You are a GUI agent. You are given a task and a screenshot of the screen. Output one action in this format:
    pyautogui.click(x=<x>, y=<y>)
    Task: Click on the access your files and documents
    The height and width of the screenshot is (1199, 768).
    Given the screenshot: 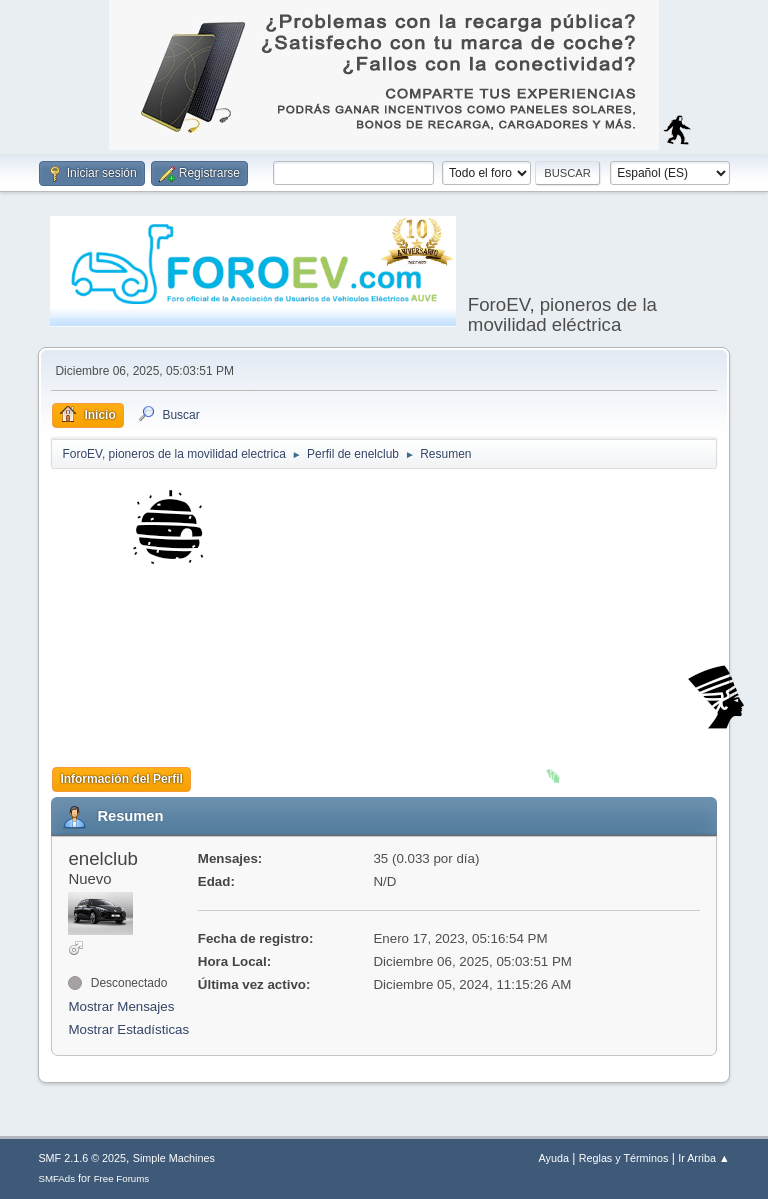 What is the action you would take?
    pyautogui.click(x=553, y=776)
    